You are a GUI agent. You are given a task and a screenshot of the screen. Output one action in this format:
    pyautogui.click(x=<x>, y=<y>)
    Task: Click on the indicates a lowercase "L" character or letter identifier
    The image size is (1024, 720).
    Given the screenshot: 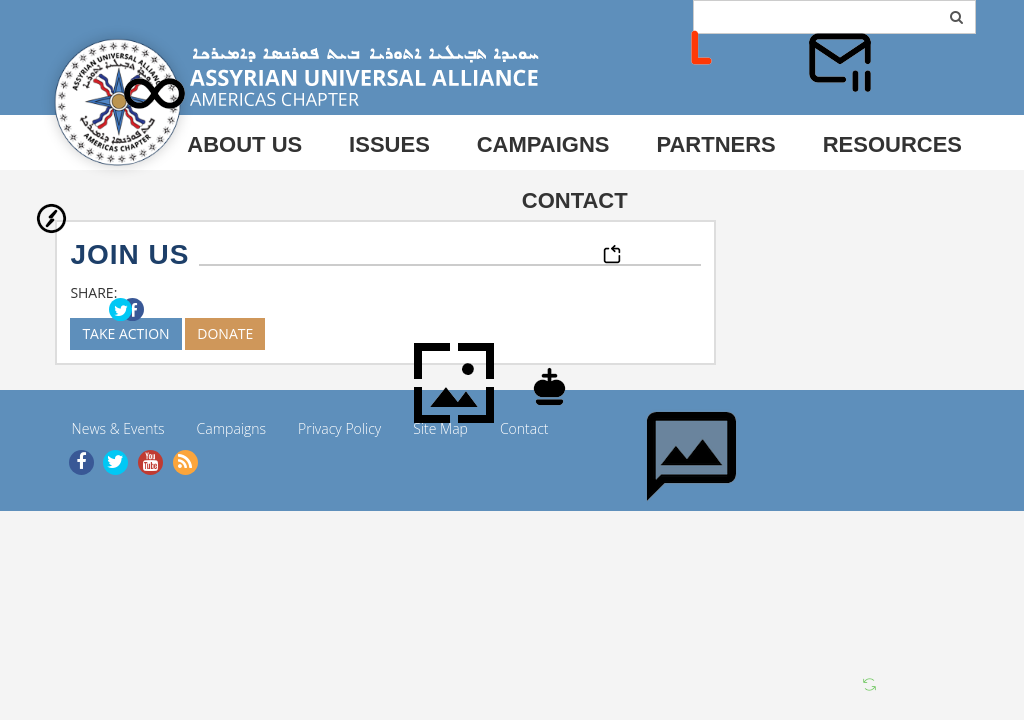 What is the action you would take?
    pyautogui.click(x=701, y=47)
    